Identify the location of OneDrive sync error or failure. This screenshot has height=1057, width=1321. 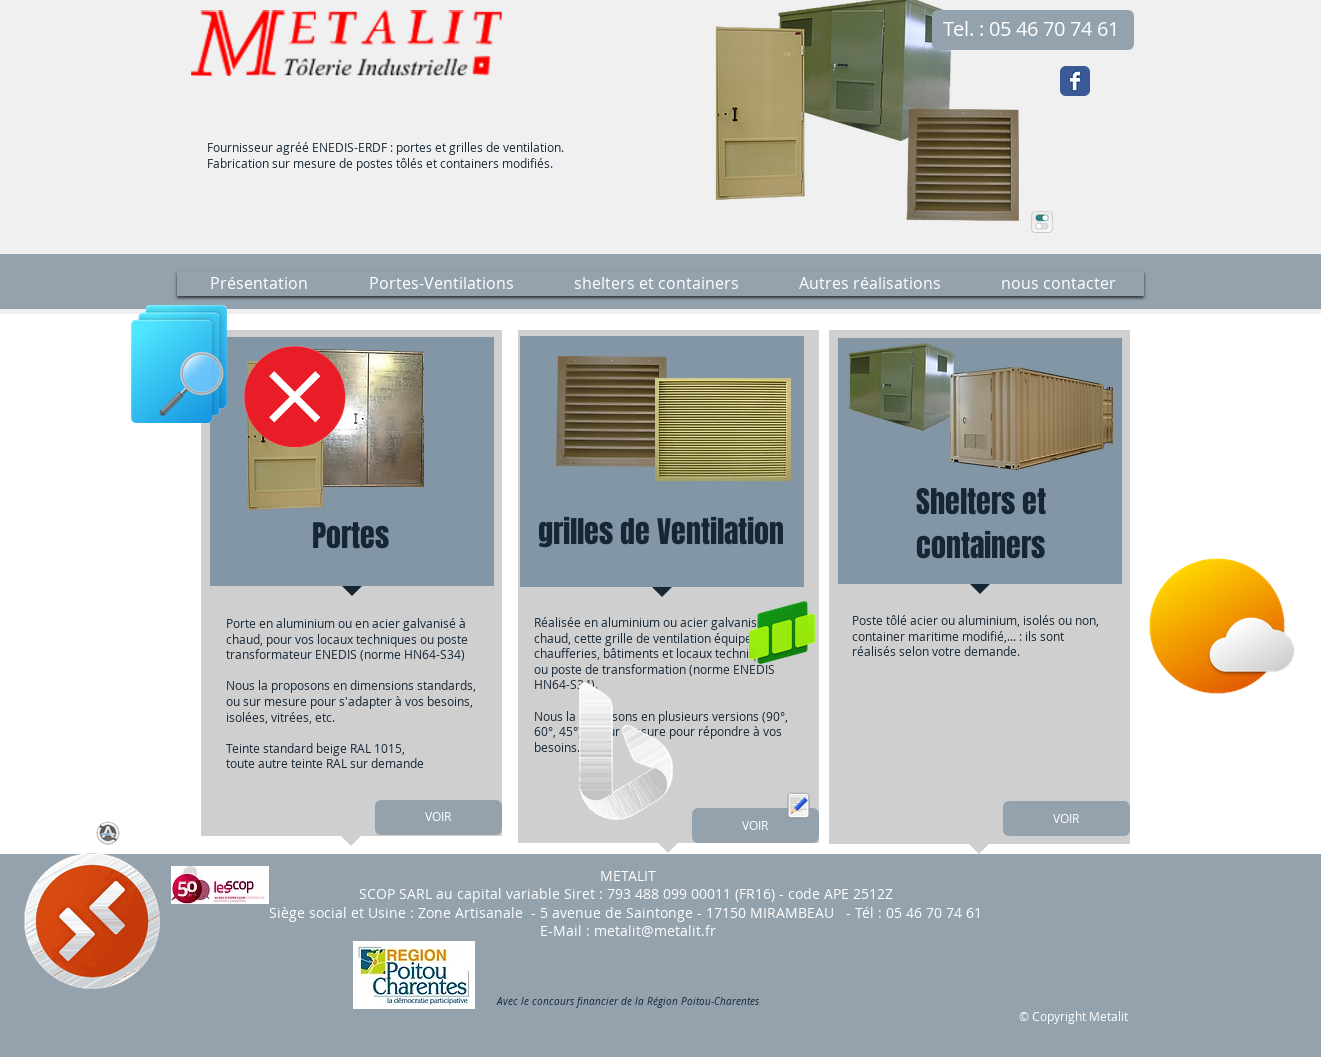
(295, 397).